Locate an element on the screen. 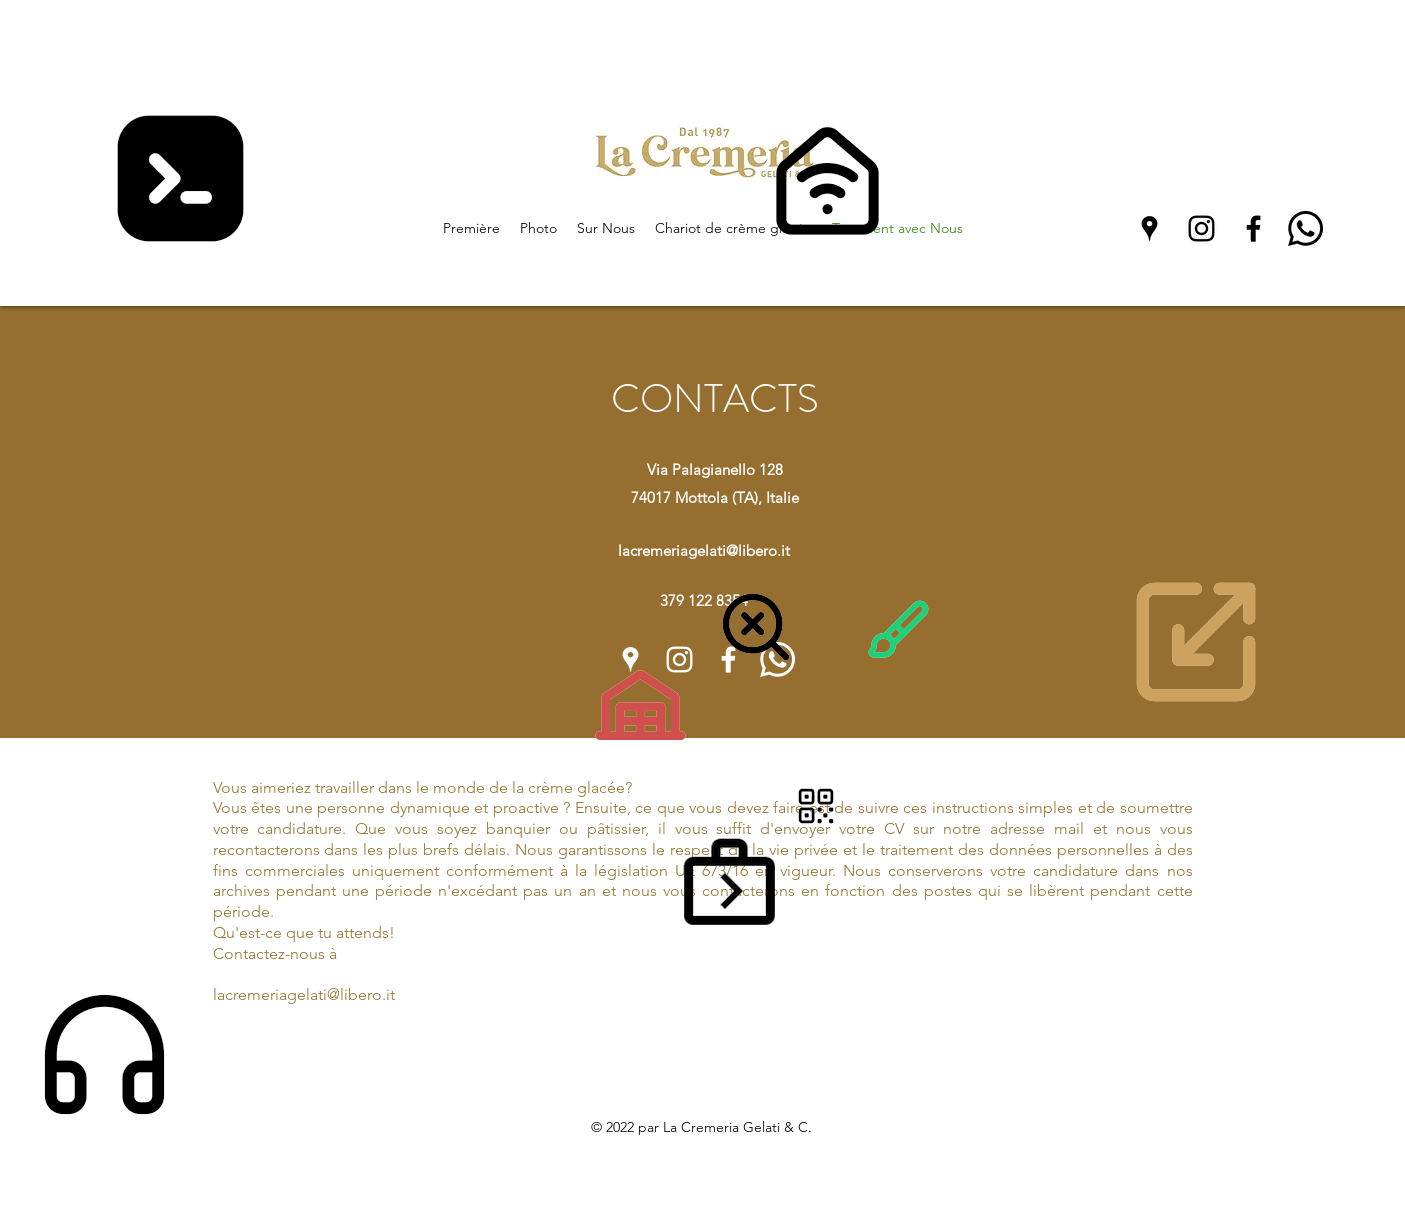 This screenshot has width=1405, height=1217. listen to audio or music is located at coordinates (104, 1054).